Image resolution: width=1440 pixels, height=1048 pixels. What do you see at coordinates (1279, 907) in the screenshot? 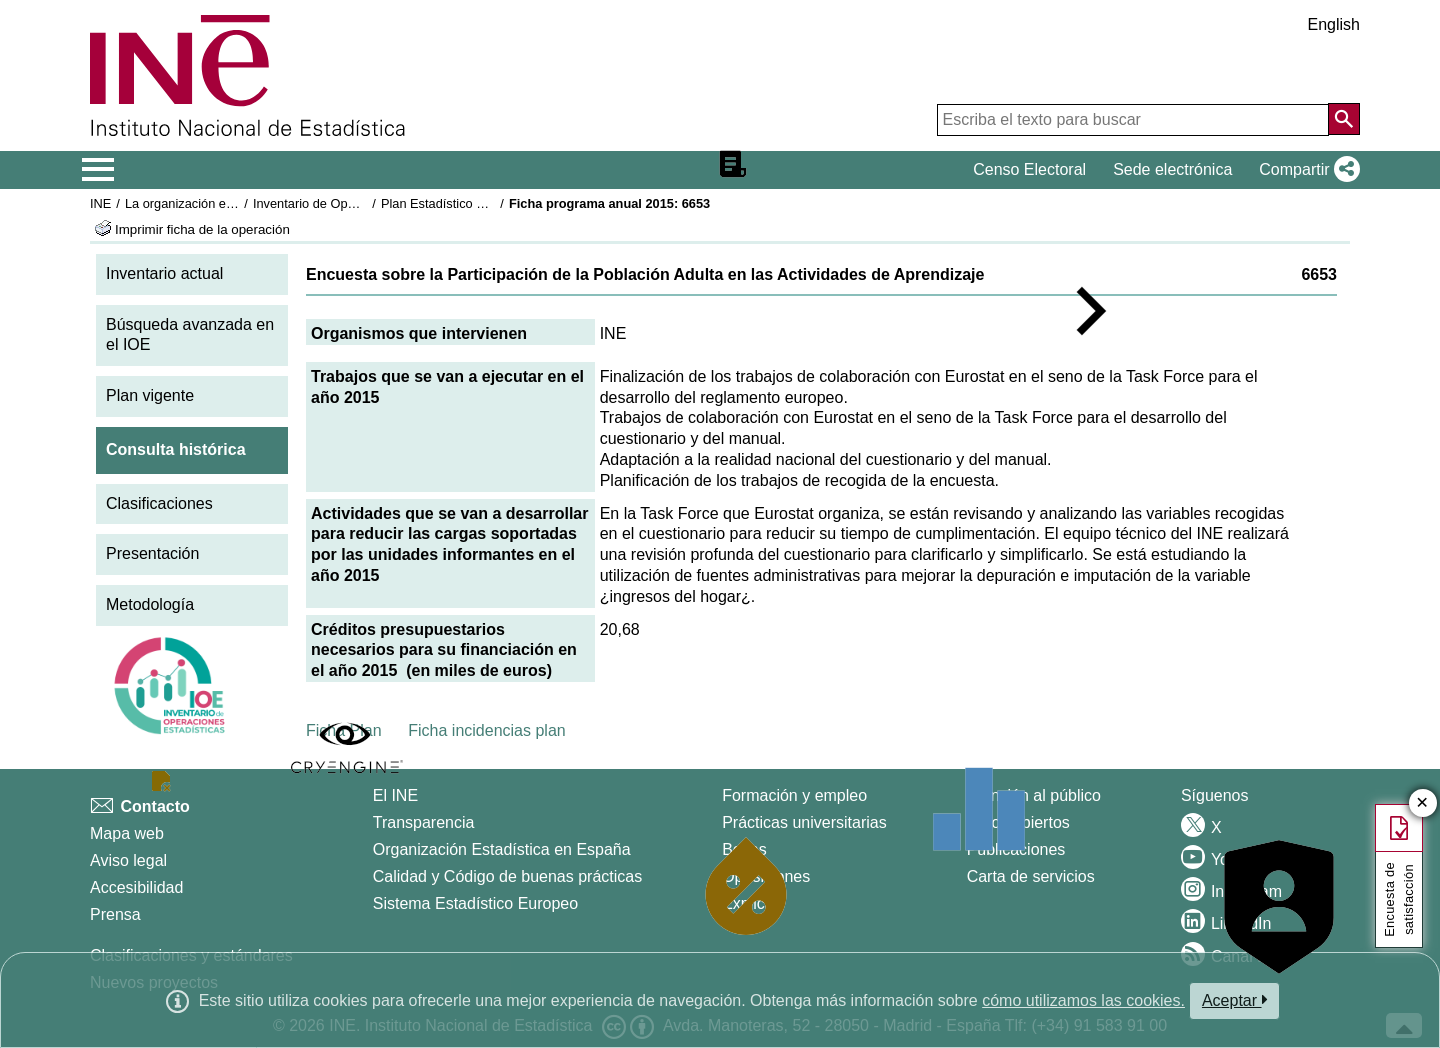
I see `access user privacy or security settings` at bounding box center [1279, 907].